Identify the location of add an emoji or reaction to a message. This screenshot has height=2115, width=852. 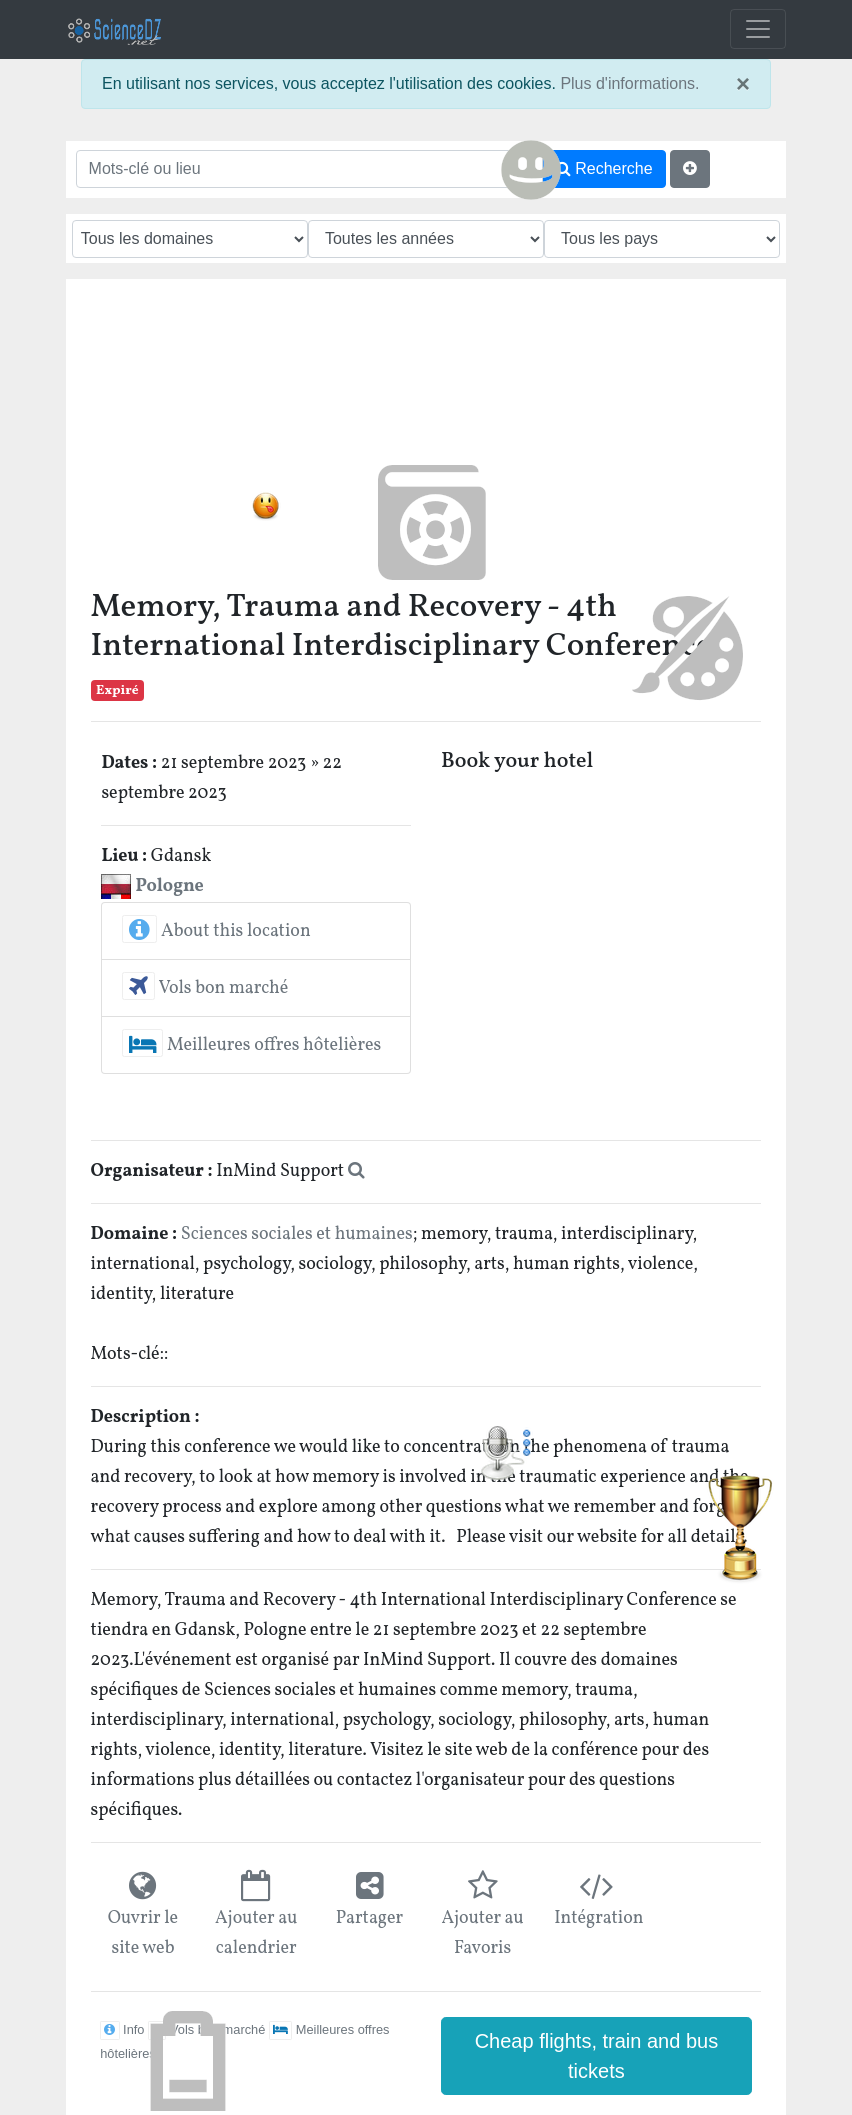
(531, 170).